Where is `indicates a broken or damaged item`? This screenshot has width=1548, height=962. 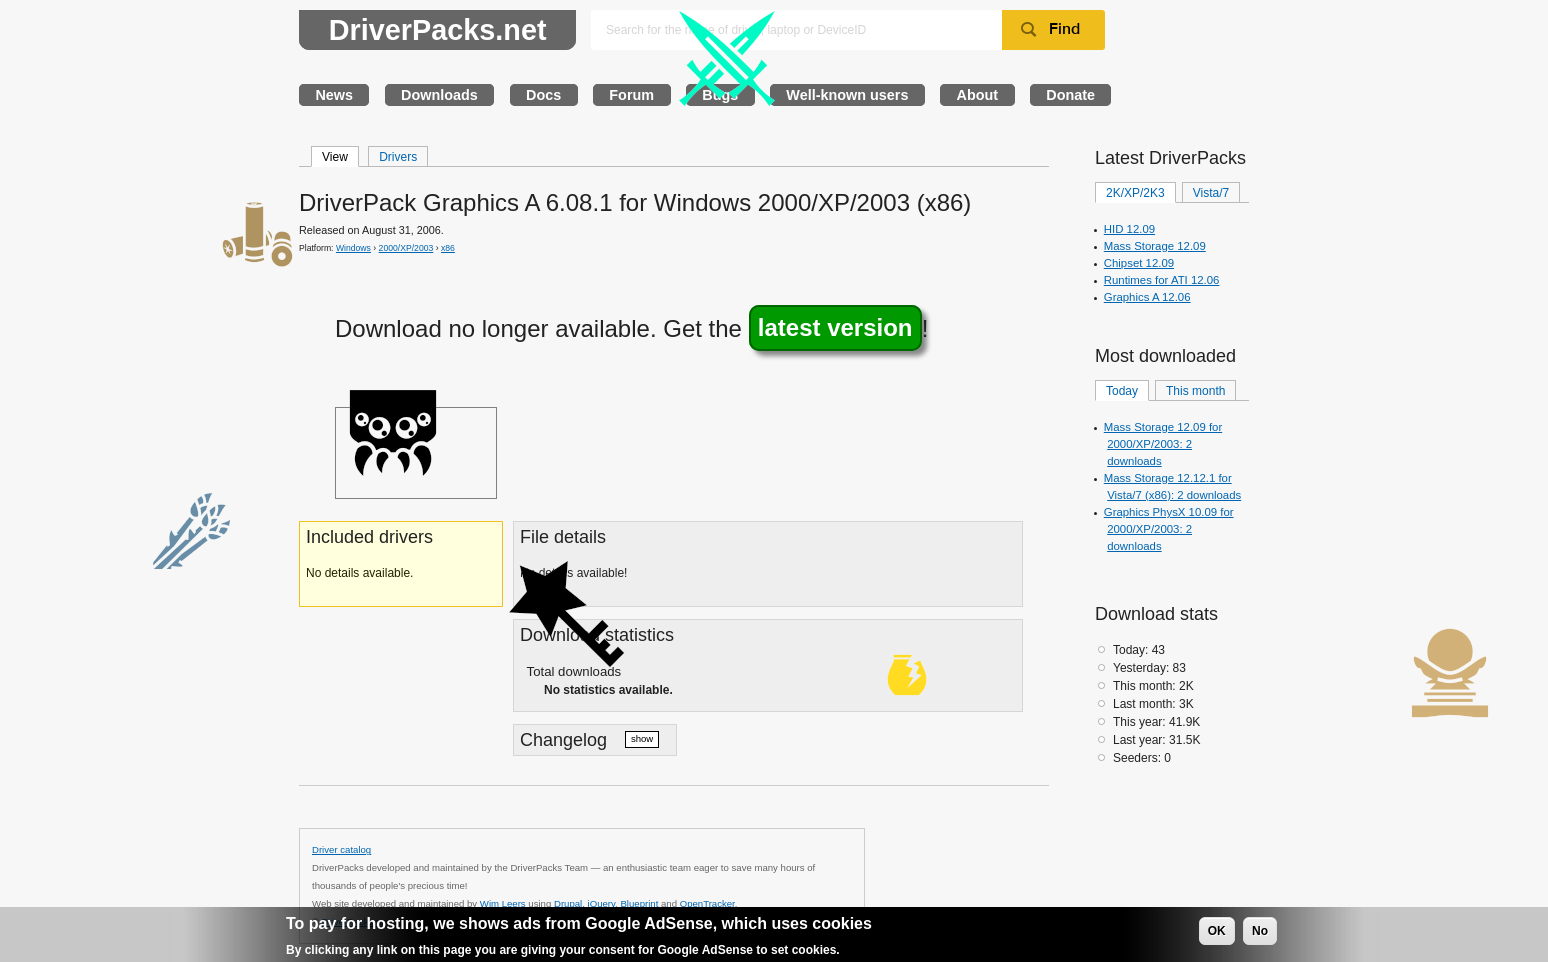 indicates a broken or damaged item is located at coordinates (907, 675).